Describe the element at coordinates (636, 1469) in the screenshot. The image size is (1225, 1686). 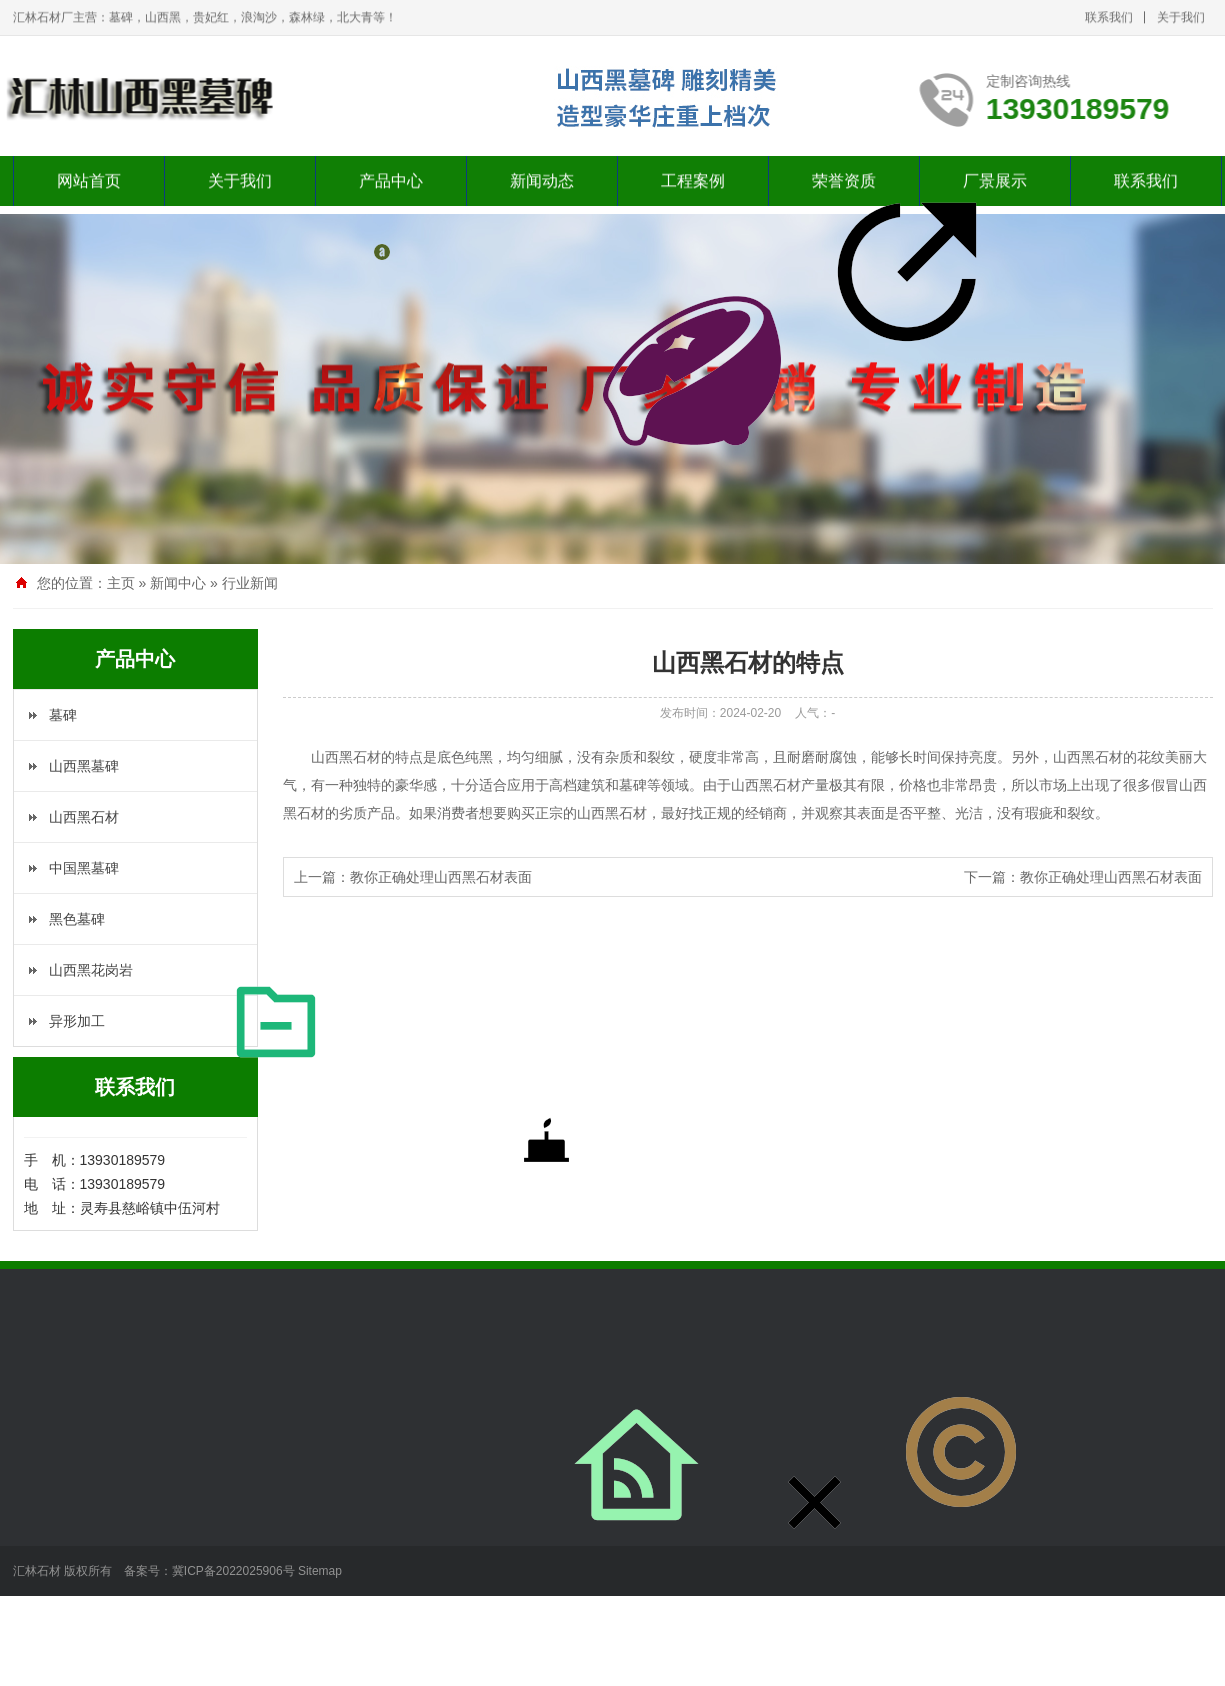
I see `access home network settings` at that location.